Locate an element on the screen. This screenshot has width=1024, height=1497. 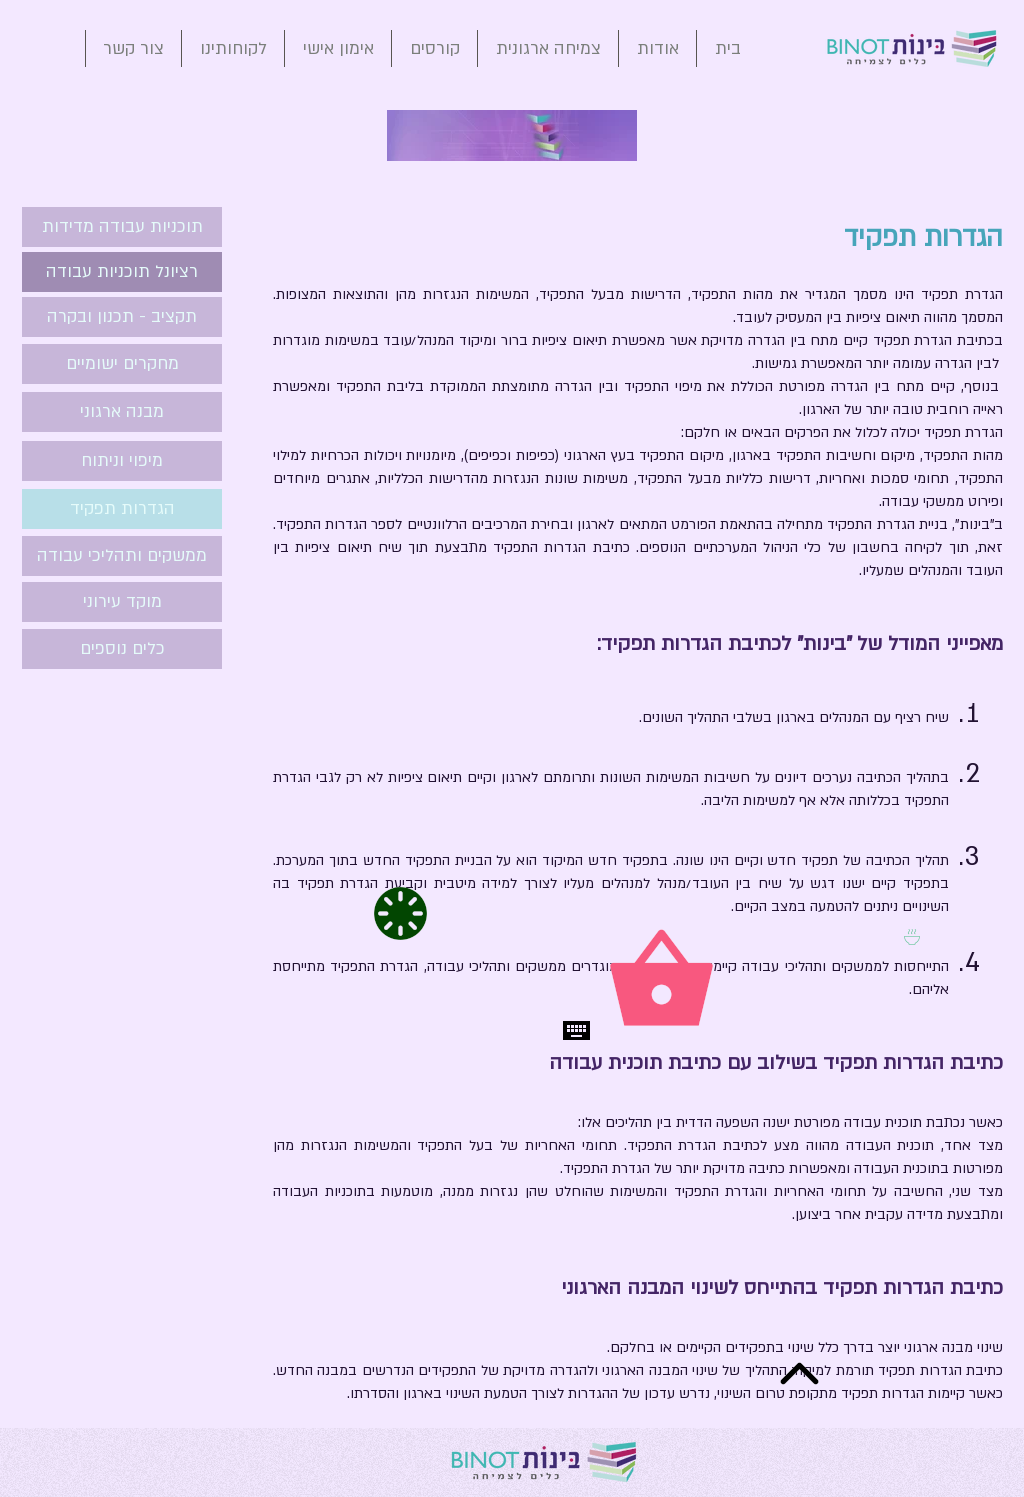
open the on-screen keyboard is located at coordinates (576, 1030).